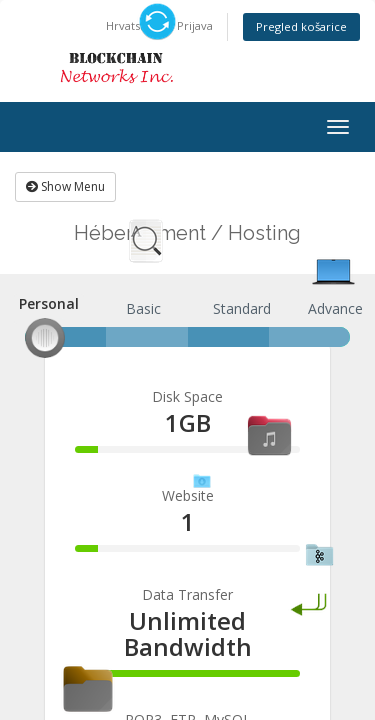  What do you see at coordinates (88, 689) in the screenshot?
I see `an open folder containing files` at bounding box center [88, 689].